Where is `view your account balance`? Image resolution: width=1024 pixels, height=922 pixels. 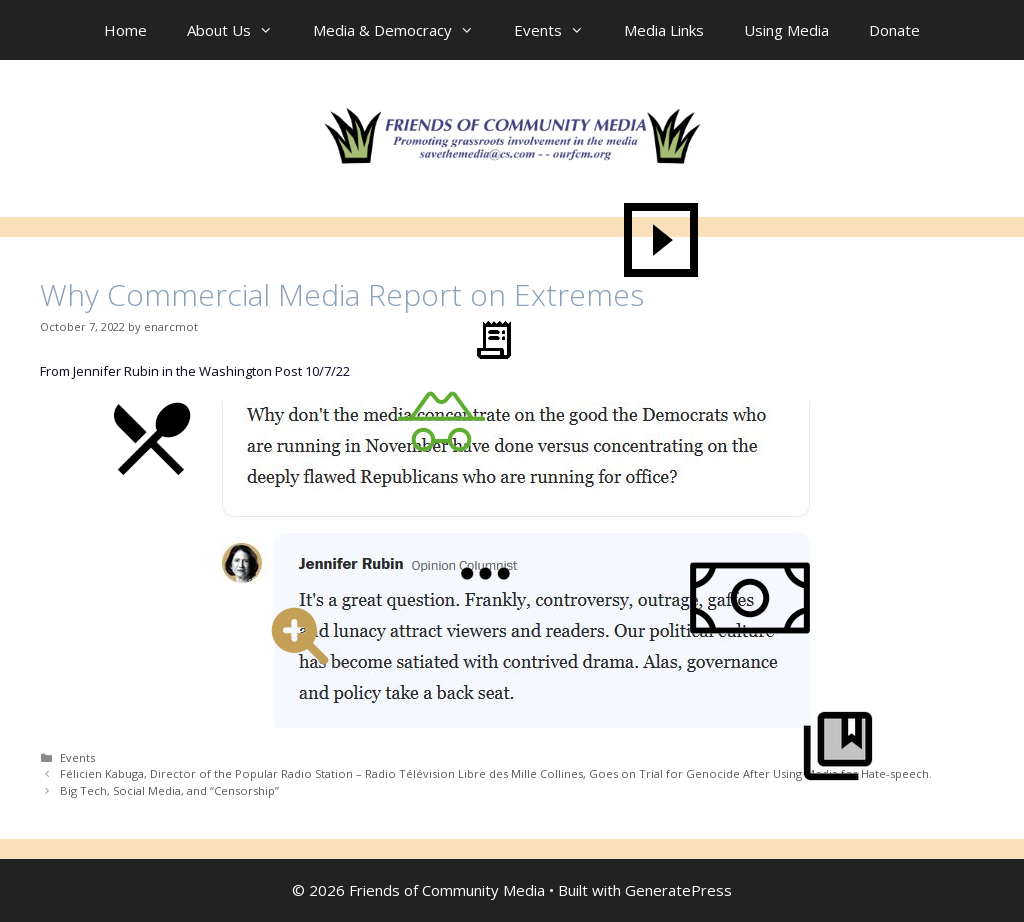
view your account balance is located at coordinates (750, 598).